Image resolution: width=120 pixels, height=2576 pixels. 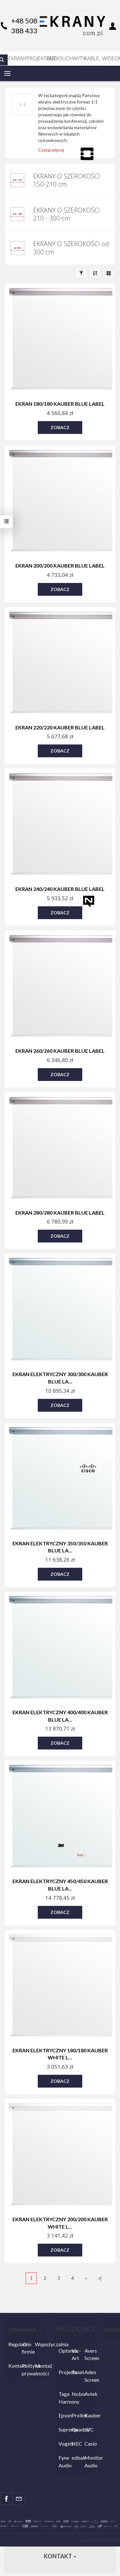 What do you see at coordinates (88, 1468) in the screenshot?
I see `Cisco company logo` at bounding box center [88, 1468].